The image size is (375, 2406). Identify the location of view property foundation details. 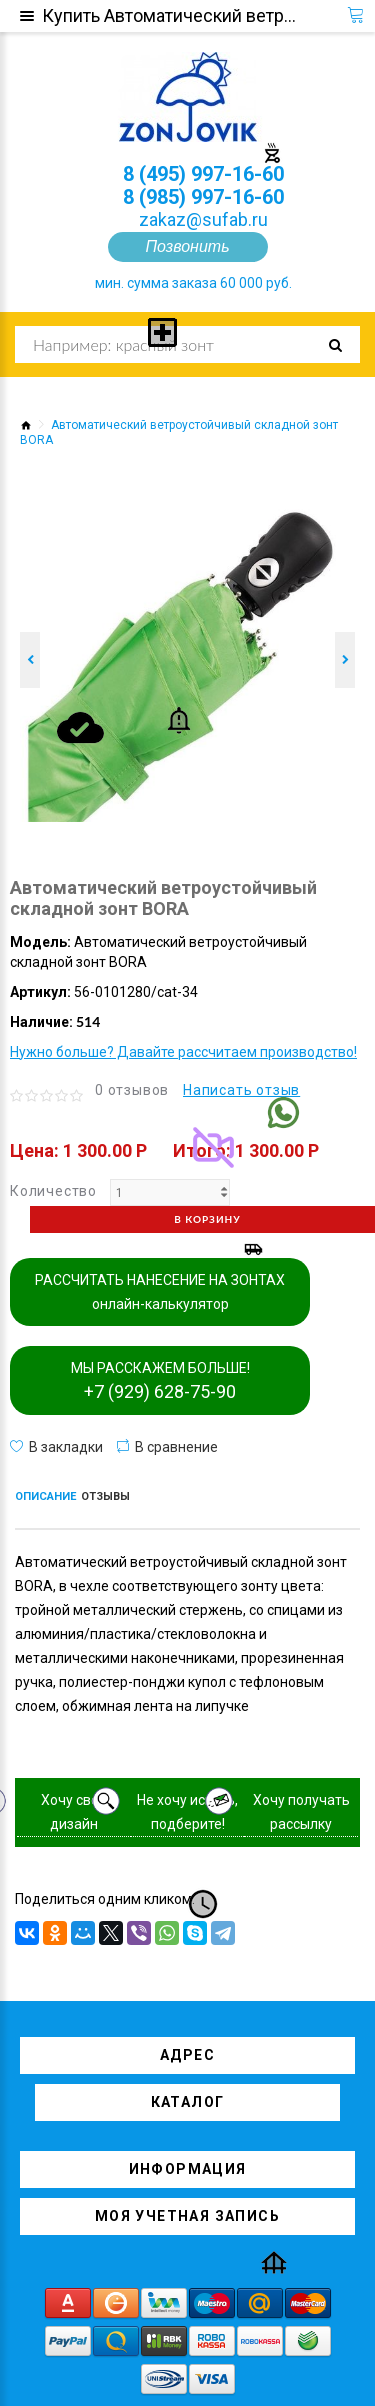
(274, 2263).